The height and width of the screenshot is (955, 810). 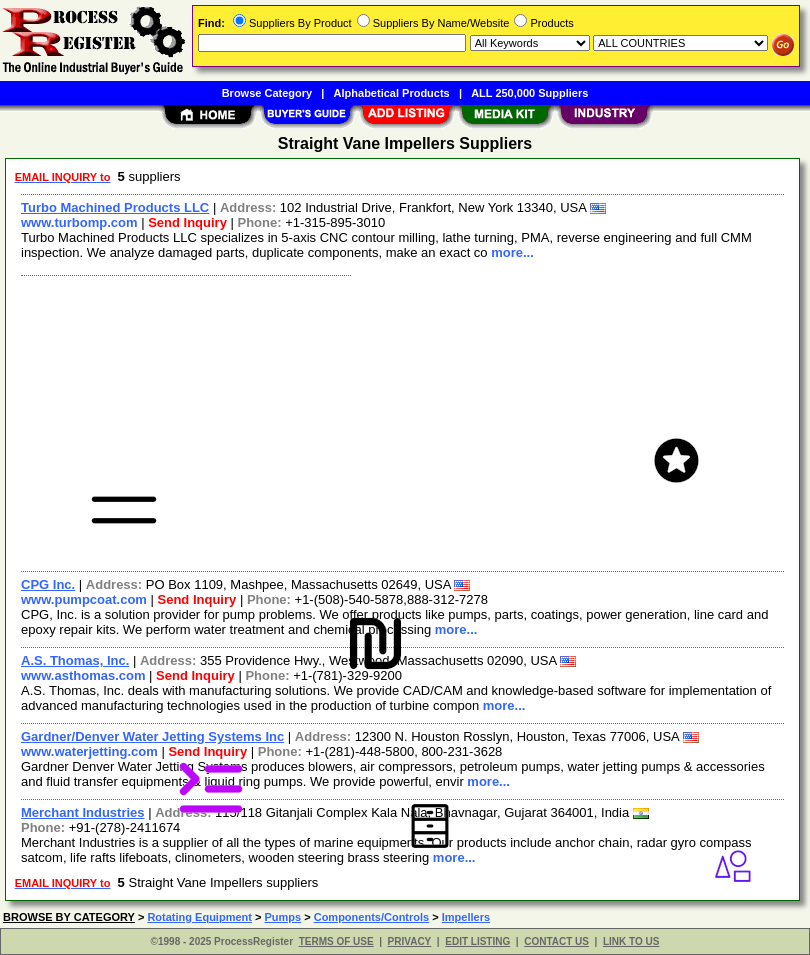 What do you see at coordinates (676, 460) in the screenshot?
I see `mark item as favorite` at bounding box center [676, 460].